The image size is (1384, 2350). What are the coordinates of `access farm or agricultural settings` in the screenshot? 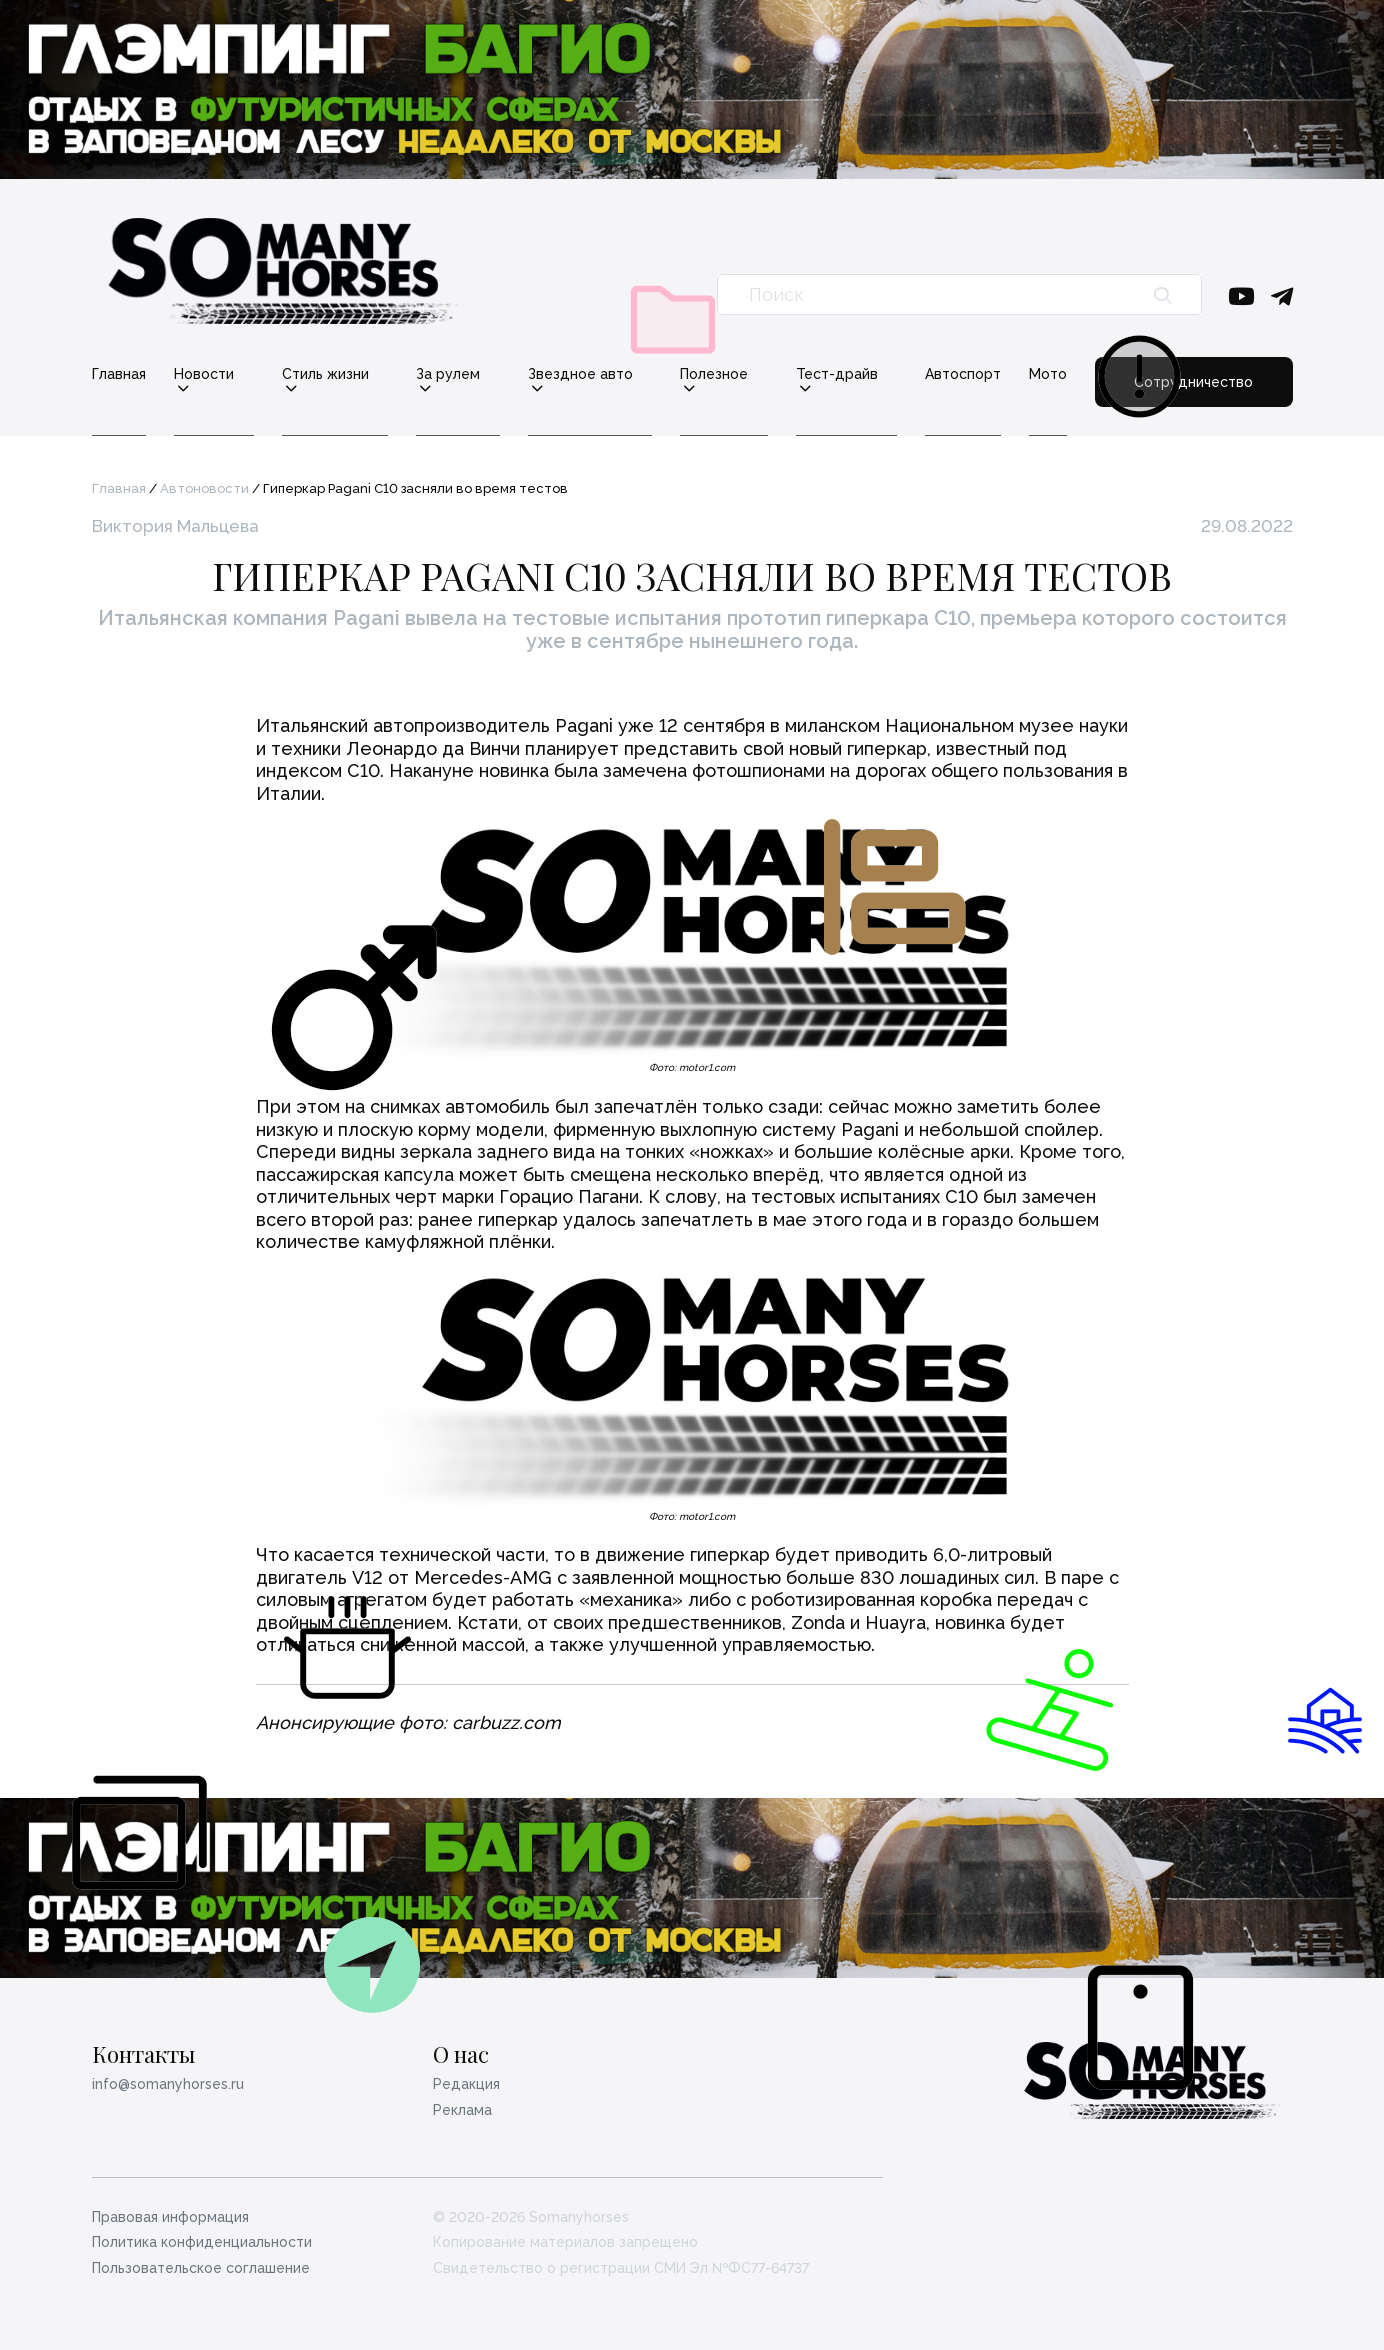 It's located at (1325, 1722).